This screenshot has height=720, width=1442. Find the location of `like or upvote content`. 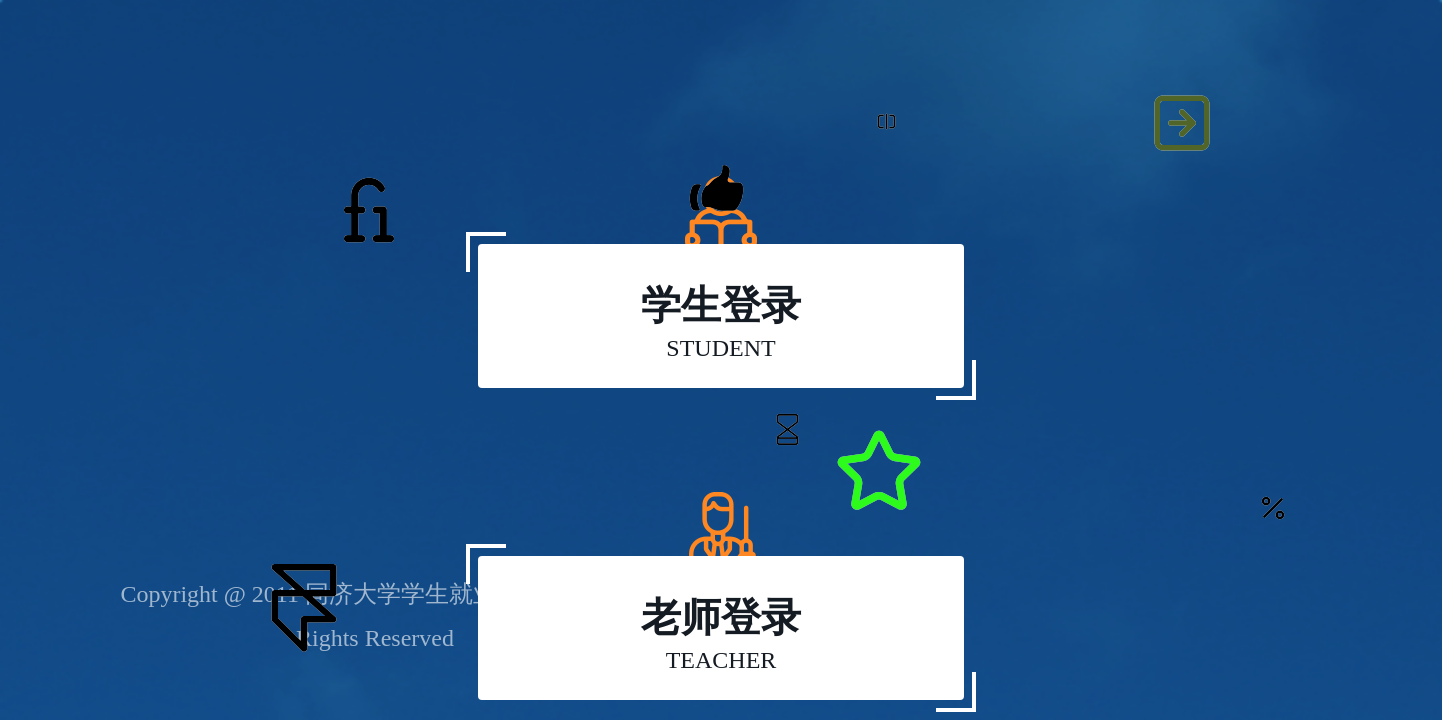

like or upvote content is located at coordinates (716, 190).